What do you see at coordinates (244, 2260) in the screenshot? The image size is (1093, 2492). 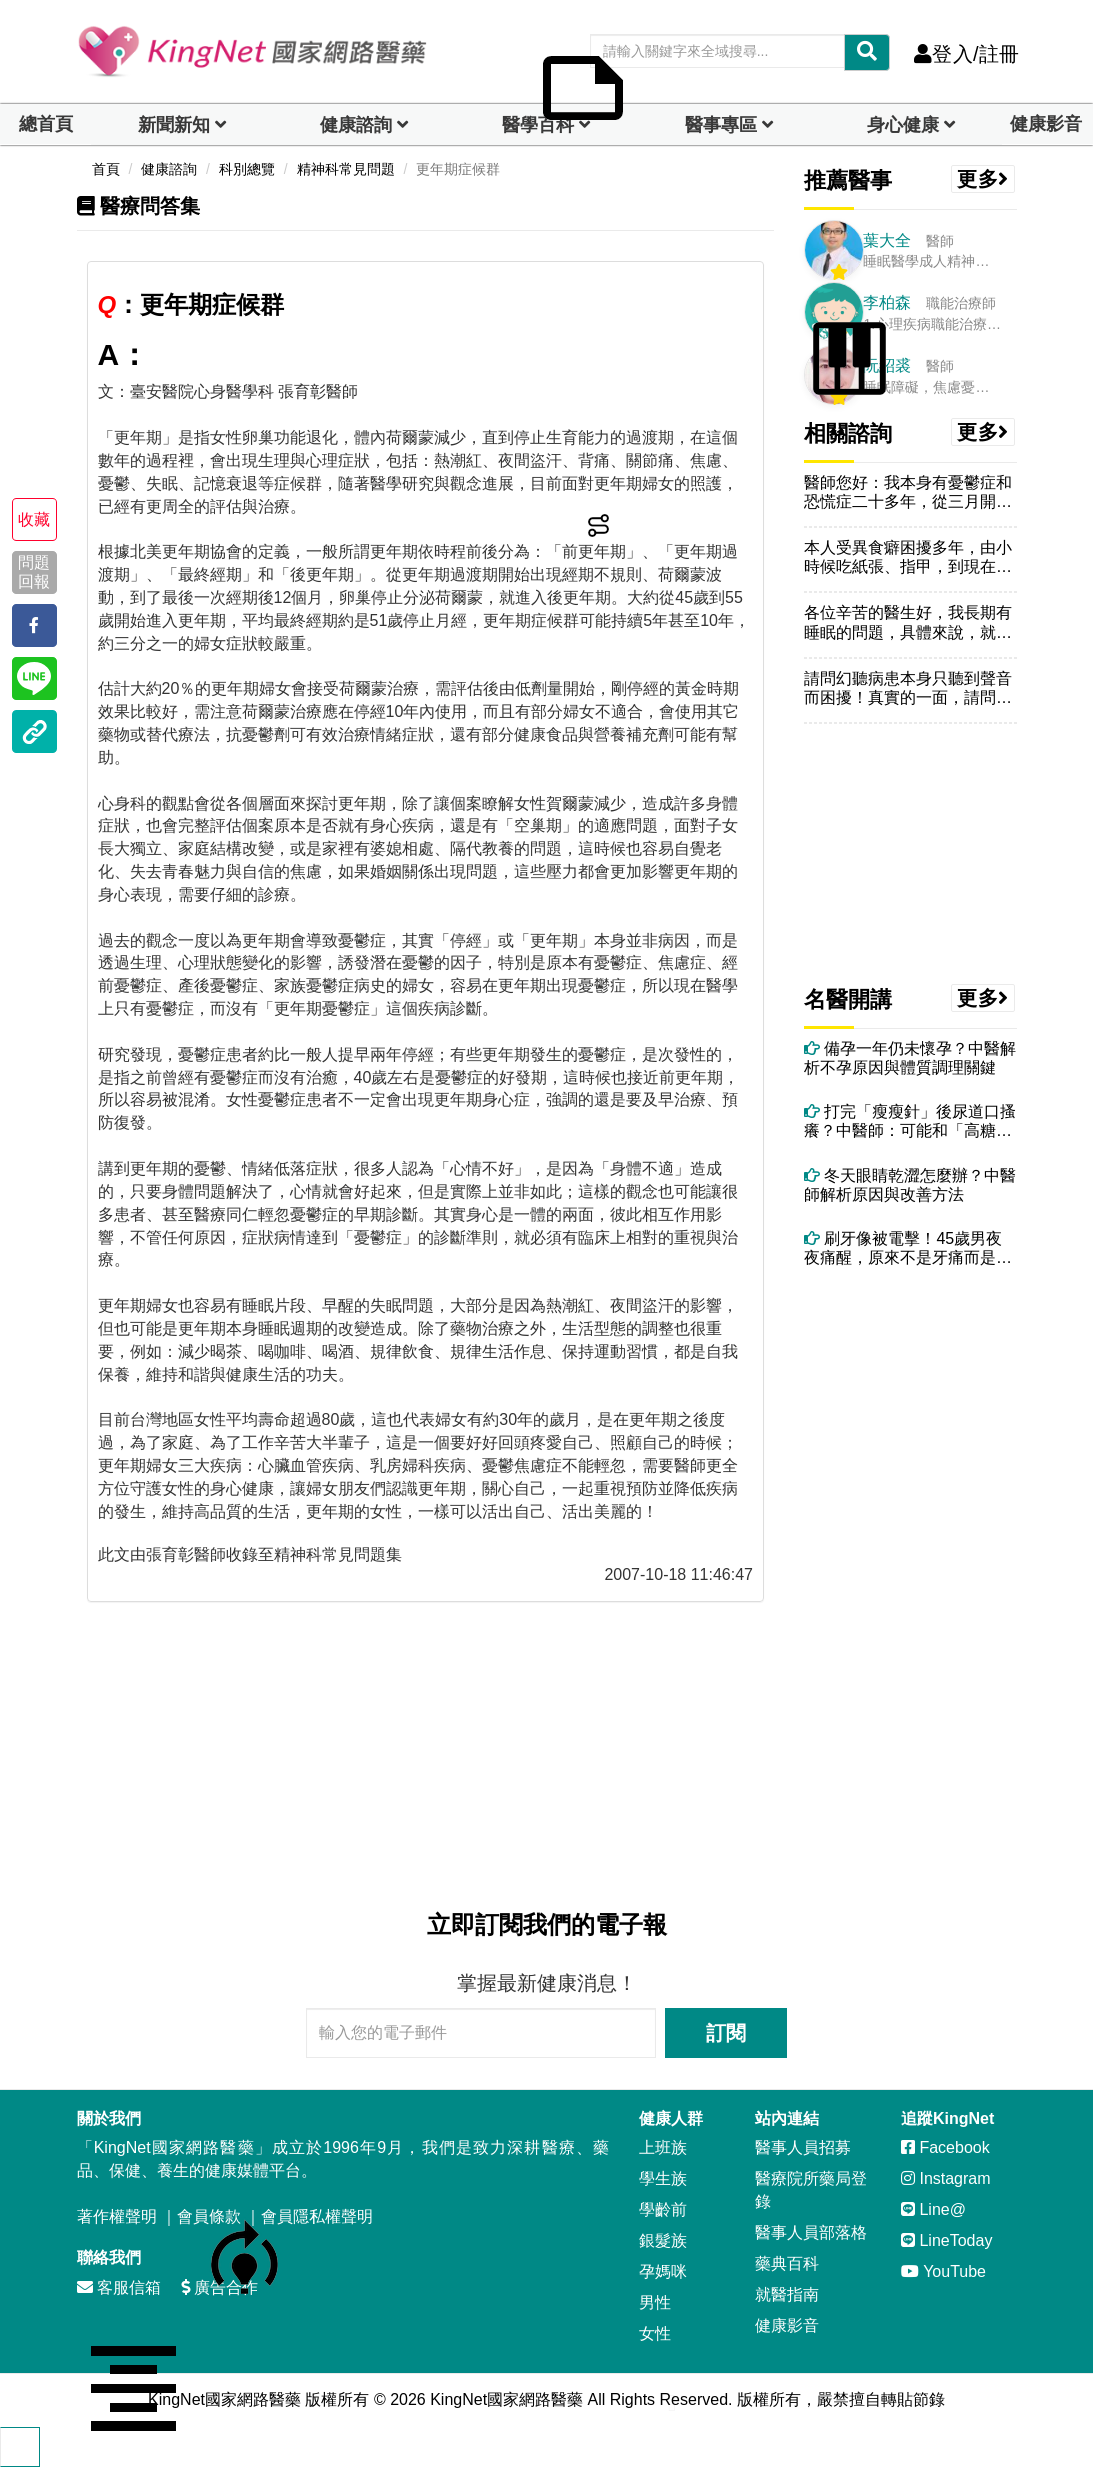 I see `indicates model training in progress` at bounding box center [244, 2260].